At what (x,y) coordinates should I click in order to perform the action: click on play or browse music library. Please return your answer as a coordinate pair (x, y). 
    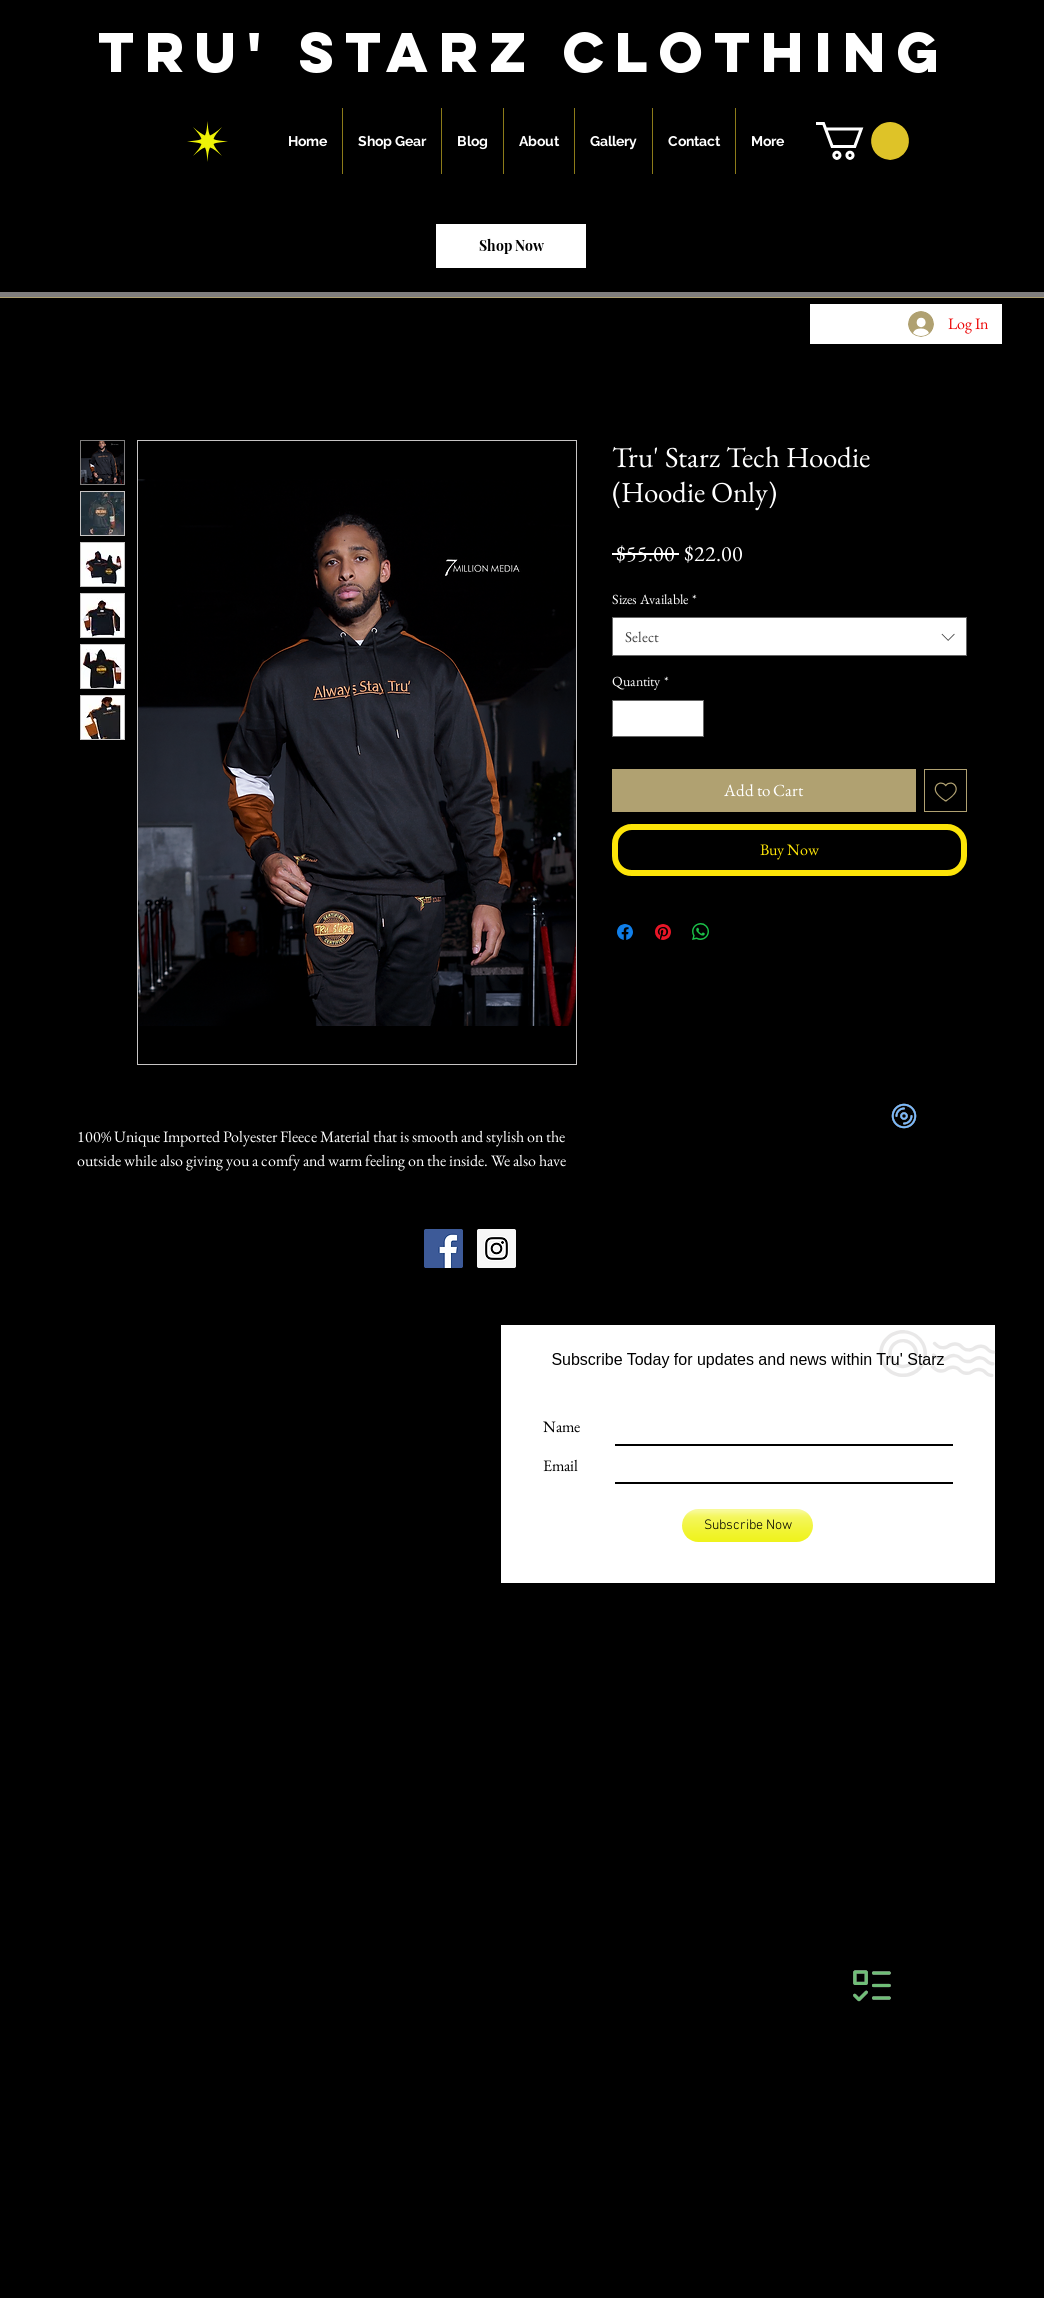
    Looking at the image, I should click on (904, 1116).